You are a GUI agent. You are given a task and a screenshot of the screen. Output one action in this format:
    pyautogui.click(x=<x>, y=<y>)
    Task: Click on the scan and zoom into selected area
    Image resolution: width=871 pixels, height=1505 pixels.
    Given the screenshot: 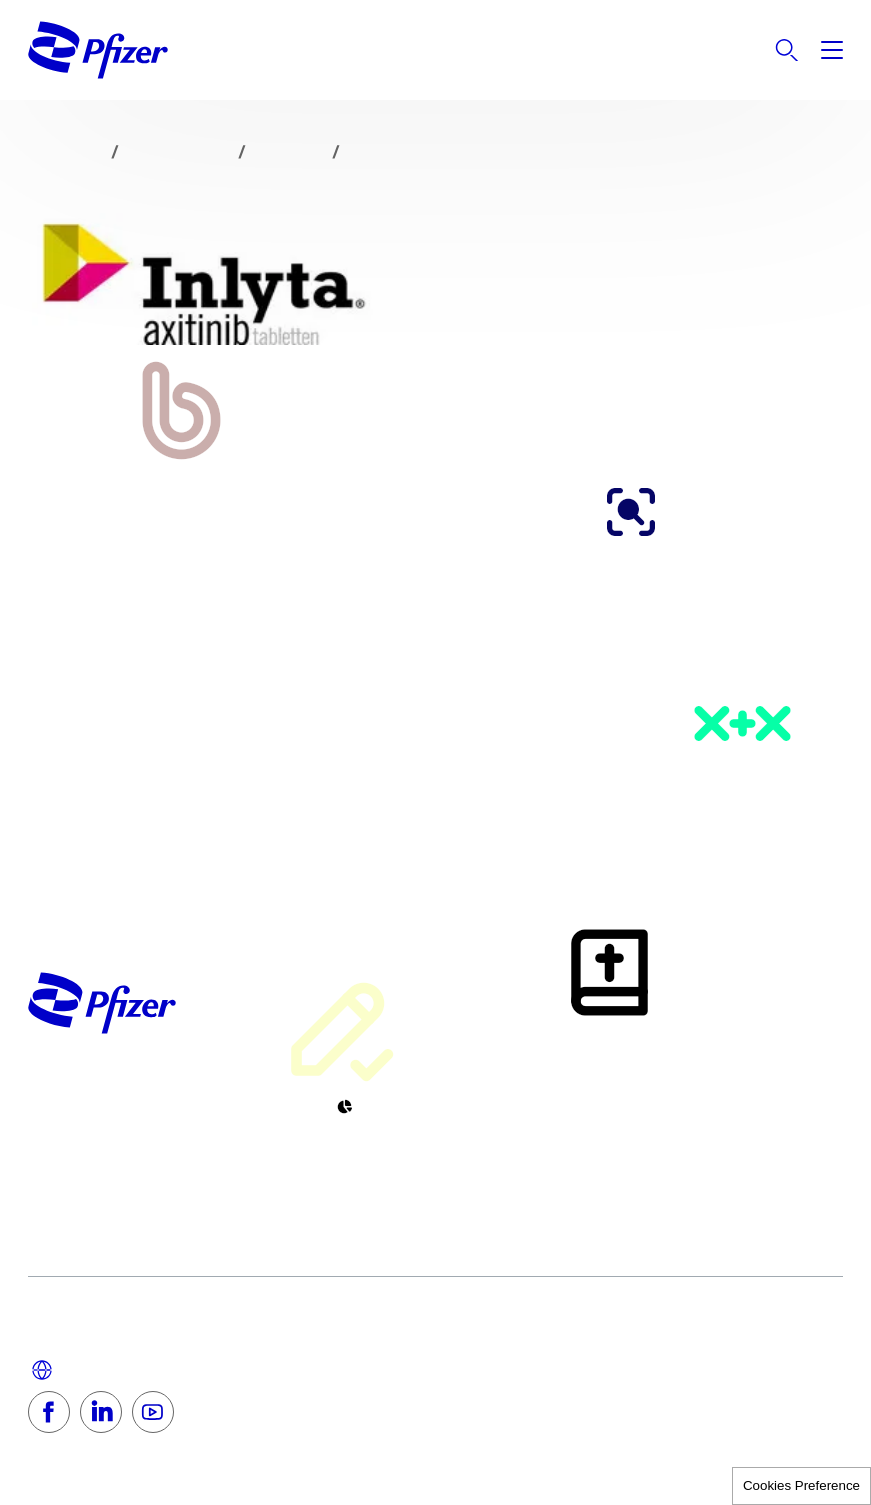 What is the action you would take?
    pyautogui.click(x=631, y=512)
    